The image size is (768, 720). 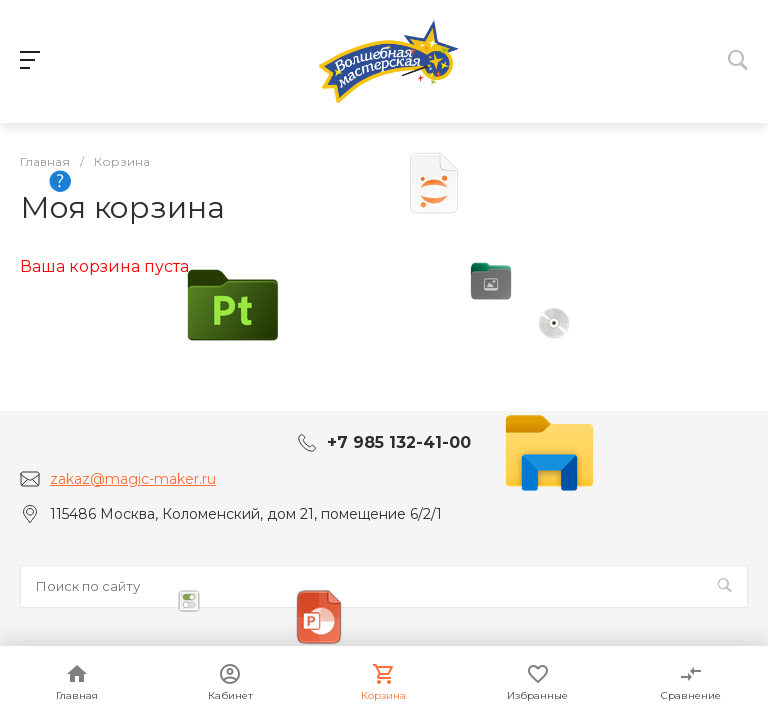 I want to click on open windows file explorer, so click(x=549, y=451).